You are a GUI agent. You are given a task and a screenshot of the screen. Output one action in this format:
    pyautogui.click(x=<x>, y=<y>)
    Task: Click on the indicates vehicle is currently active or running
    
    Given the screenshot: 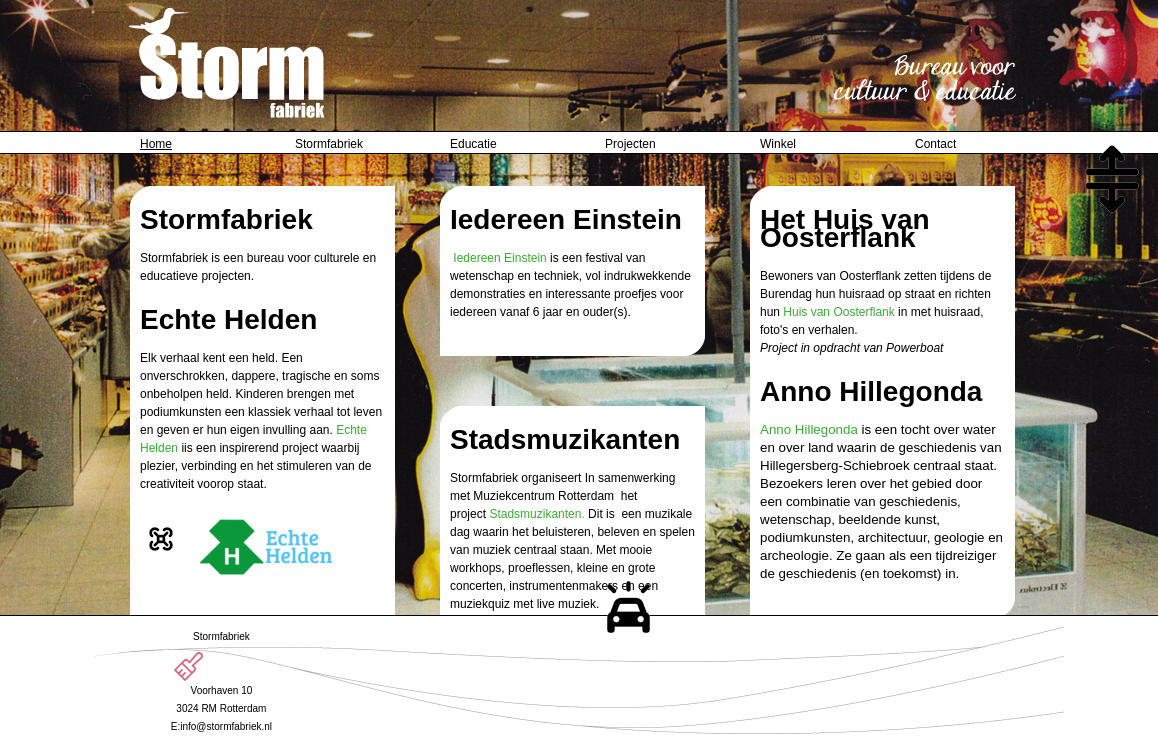 What is the action you would take?
    pyautogui.click(x=628, y=608)
    